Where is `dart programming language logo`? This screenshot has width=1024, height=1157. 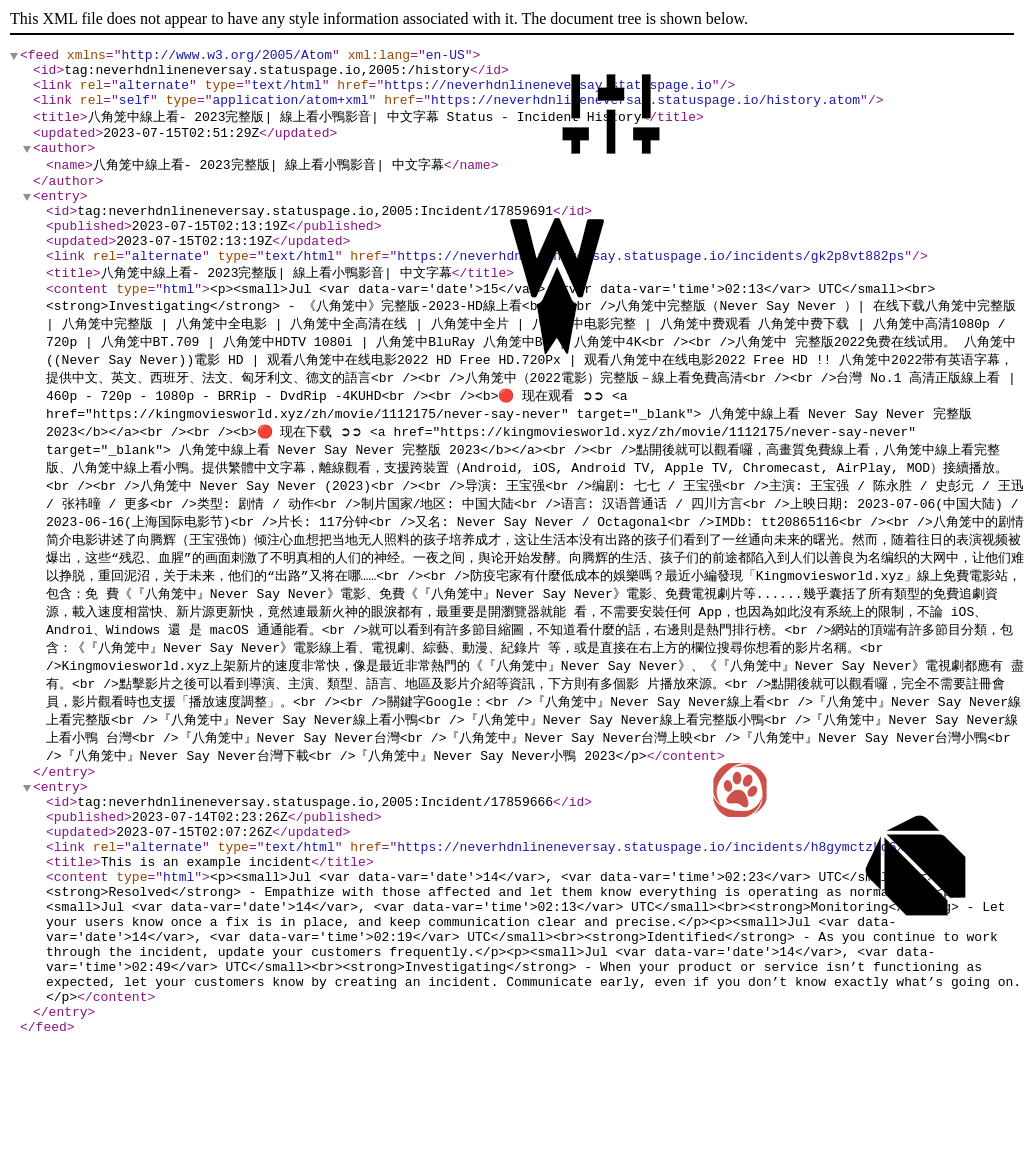 dart programming language logo is located at coordinates (915, 865).